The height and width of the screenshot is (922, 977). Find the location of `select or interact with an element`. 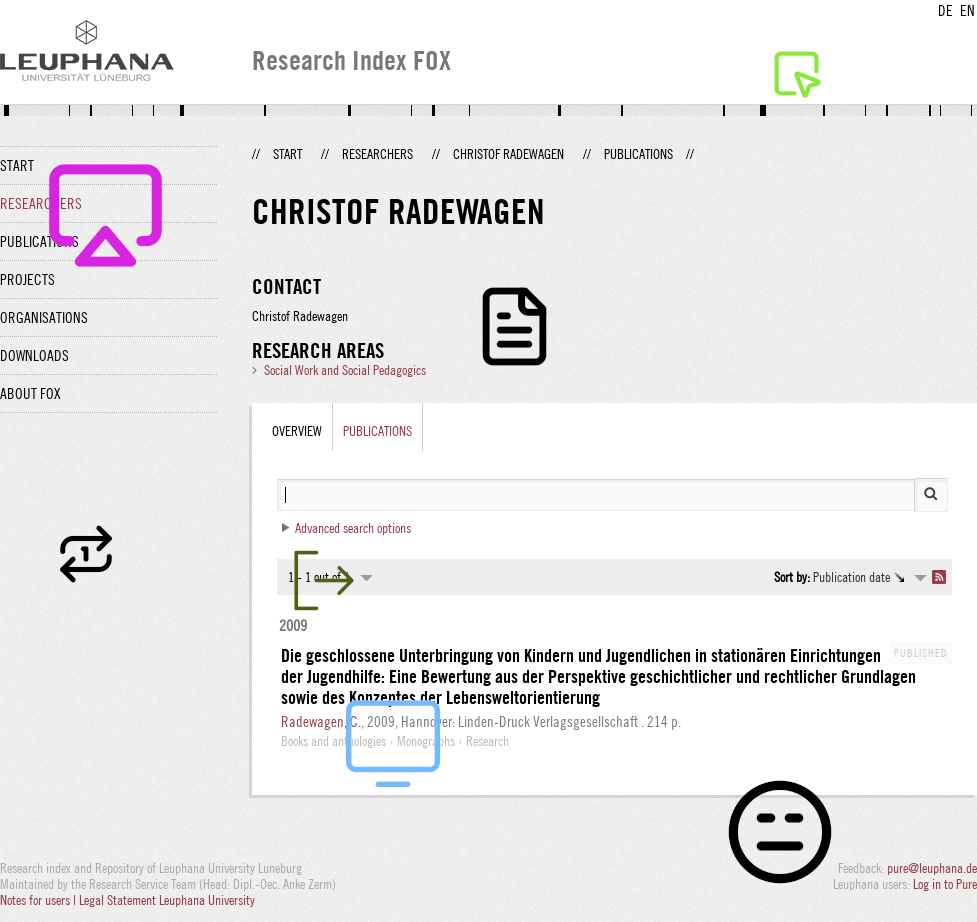

select or interact with an element is located at coordinates (796, 73).